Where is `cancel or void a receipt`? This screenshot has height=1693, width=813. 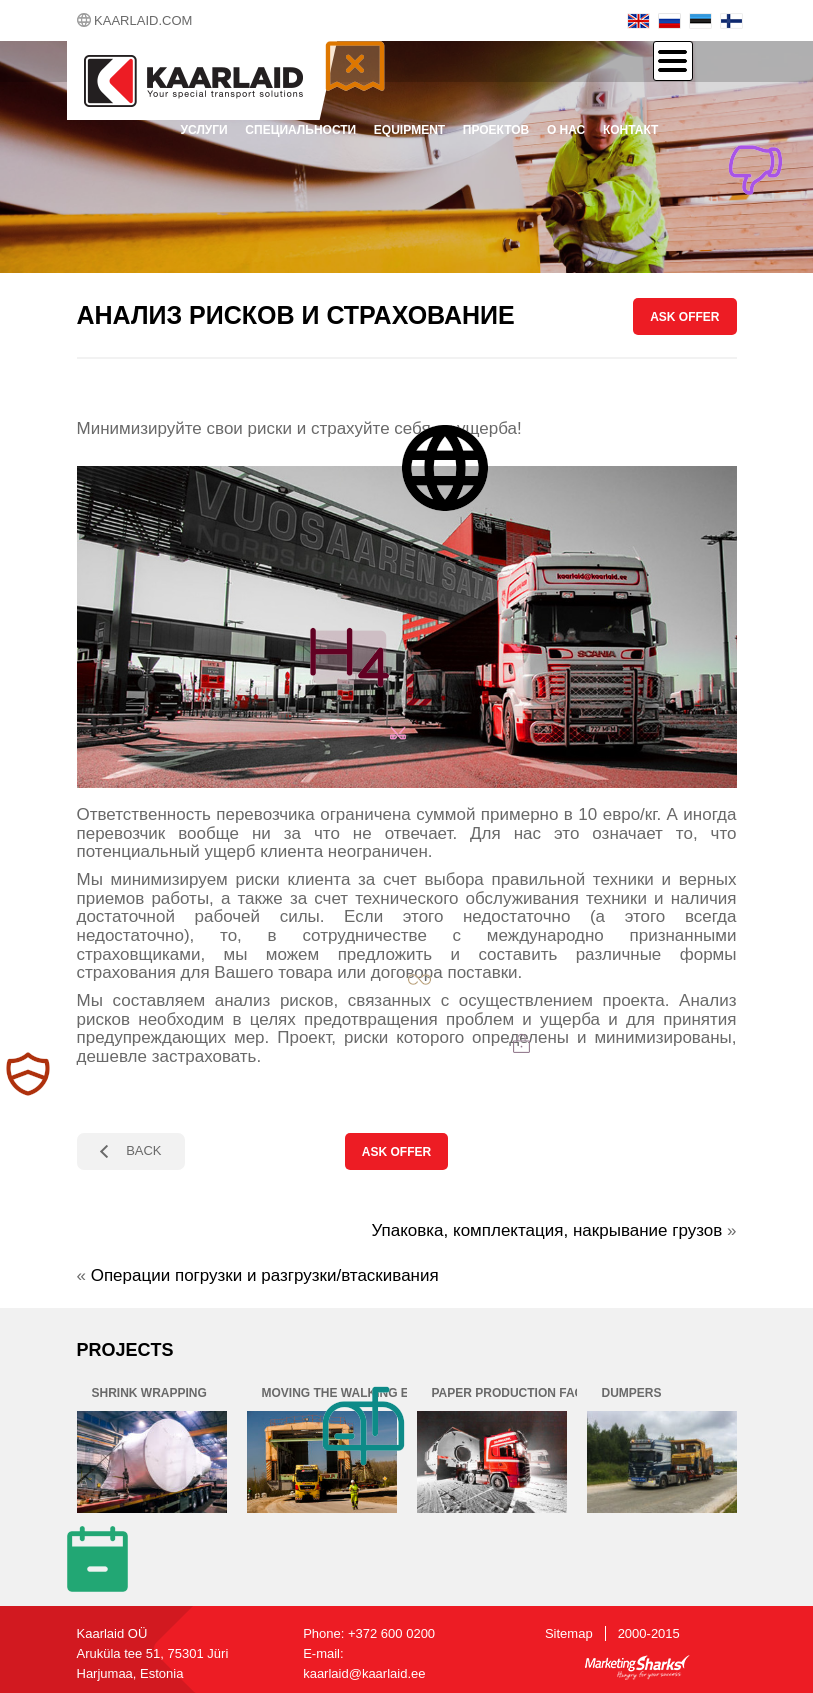 cancel or void a receipt is located at coordinates (355, 66).